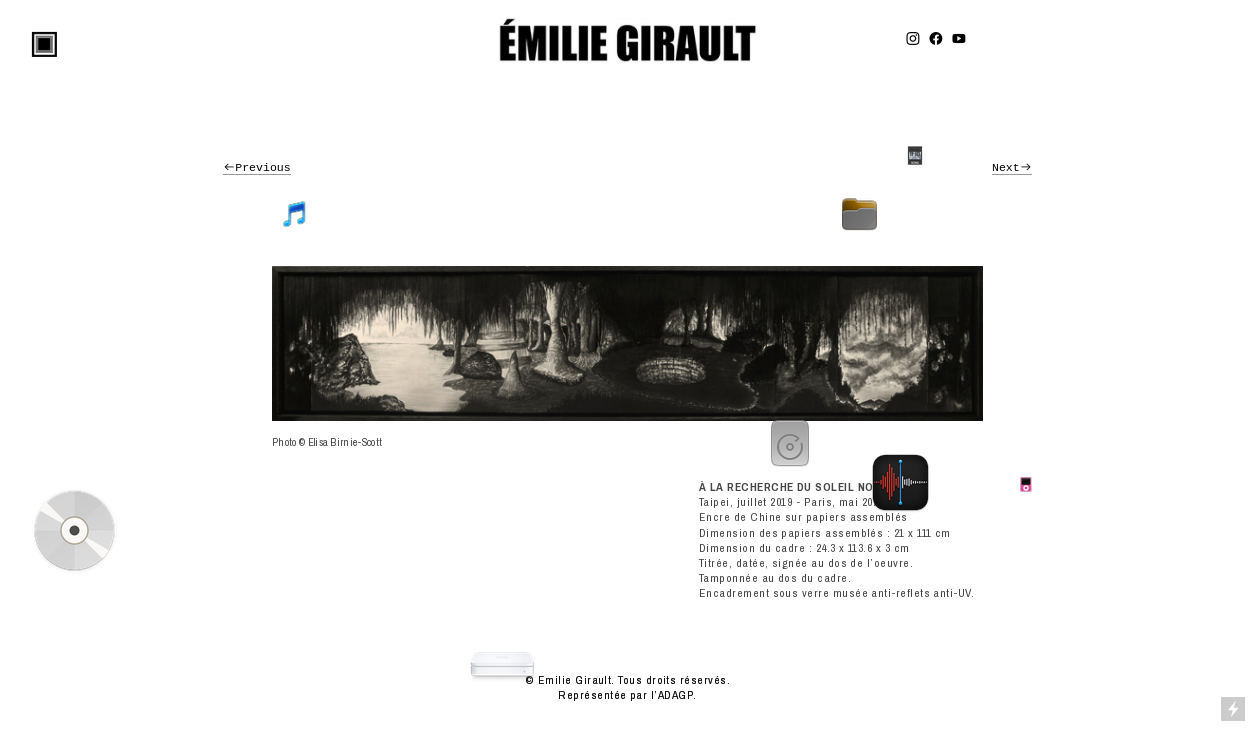 Image resolution: width=1255 pixels, height=731 pixels. What do you see at coordinates (900, 482) in the screenshot?
I see `open voice memos app` at bounding box center [900, 482].